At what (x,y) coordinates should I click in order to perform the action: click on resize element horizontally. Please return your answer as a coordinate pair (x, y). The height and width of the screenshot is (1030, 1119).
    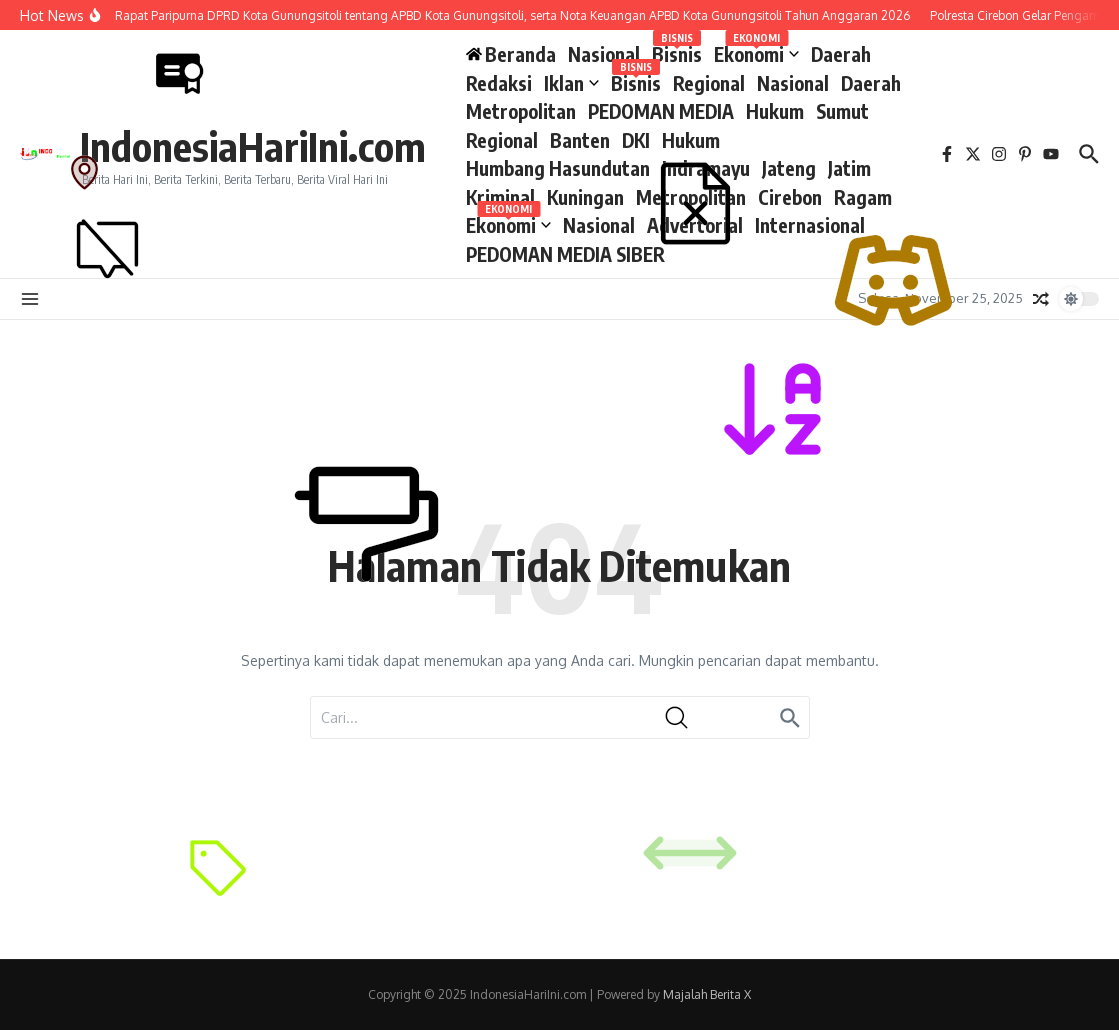
    Looking at the image, I should click on (690, 853).